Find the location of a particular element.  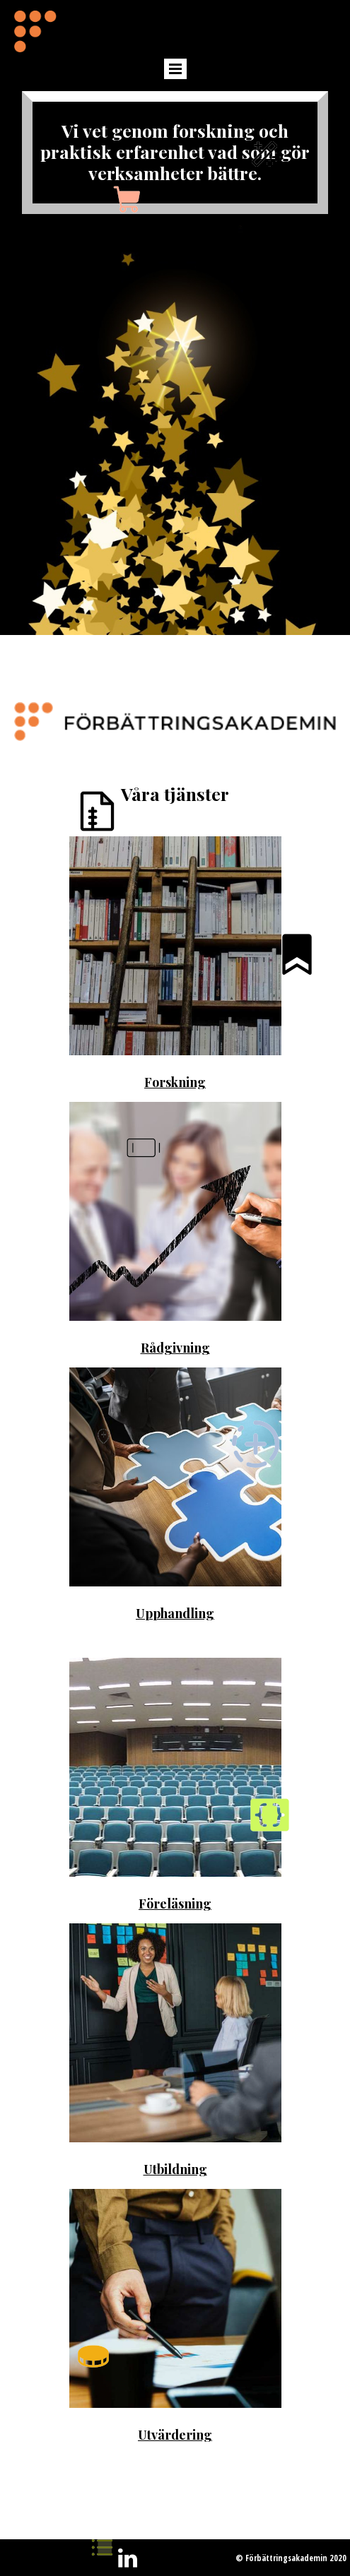

add new item with loading or processing state is located at coordinates (255, 1444).